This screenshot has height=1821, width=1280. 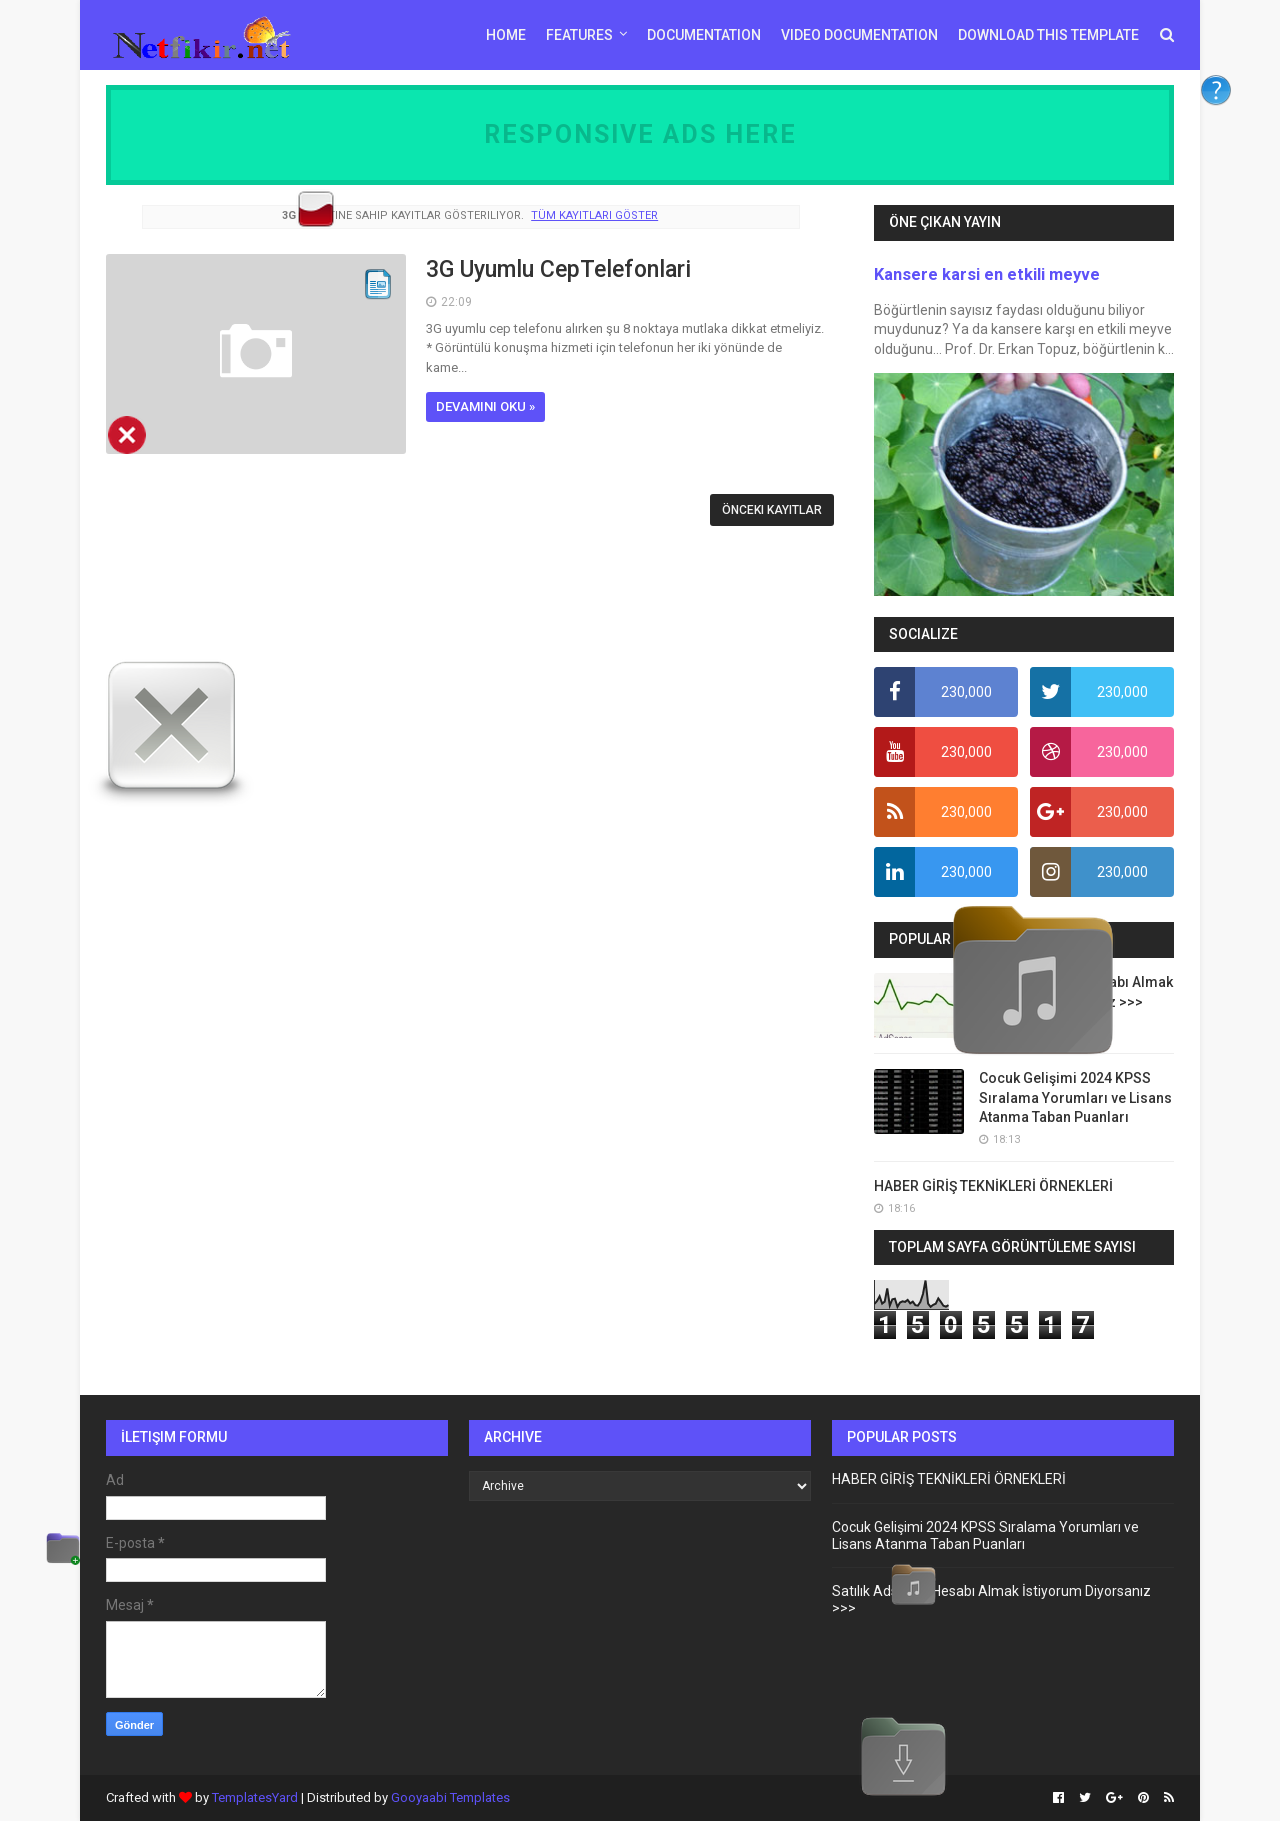 What do you see at coordinates (378, 284) in the screenshot?
I see `open a text document file` at bounding box center [378, 284].